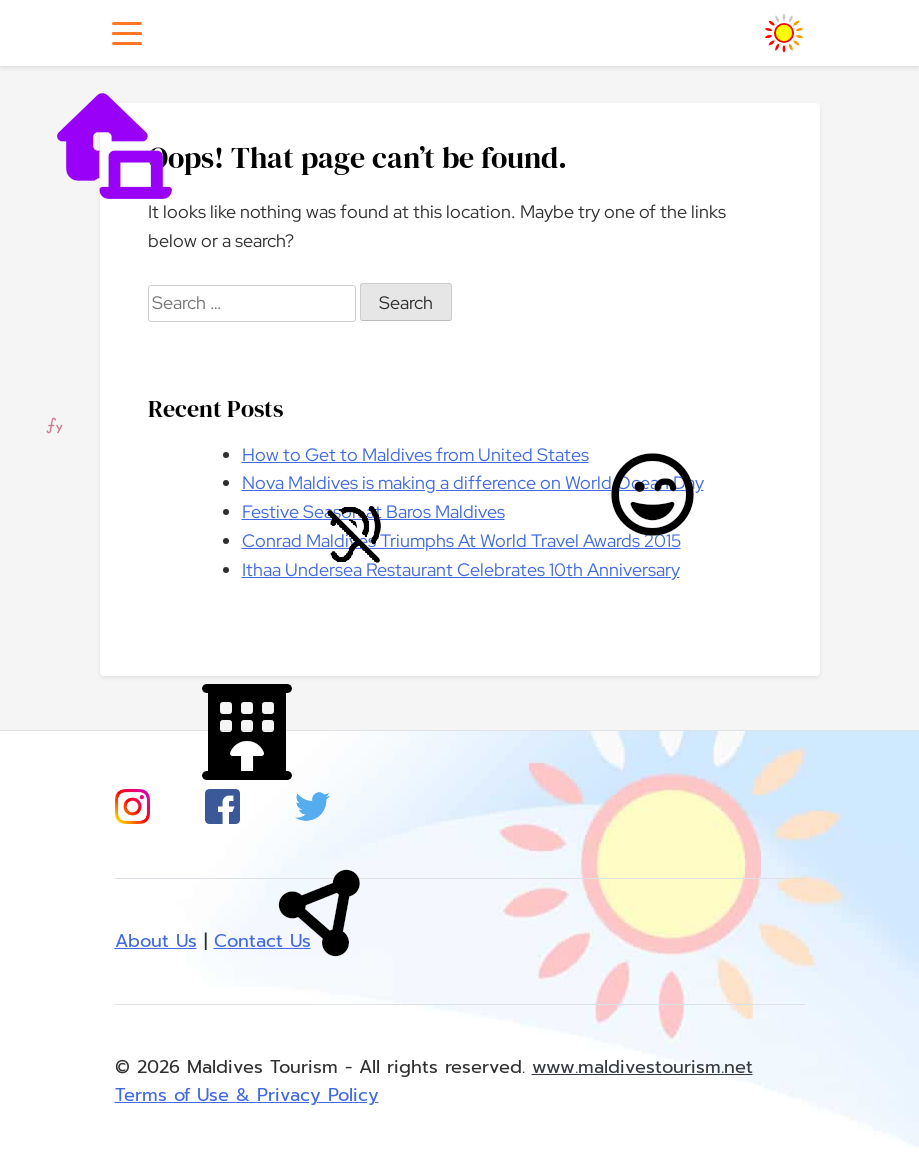  I want to click on view network connections, so click(322, 913).